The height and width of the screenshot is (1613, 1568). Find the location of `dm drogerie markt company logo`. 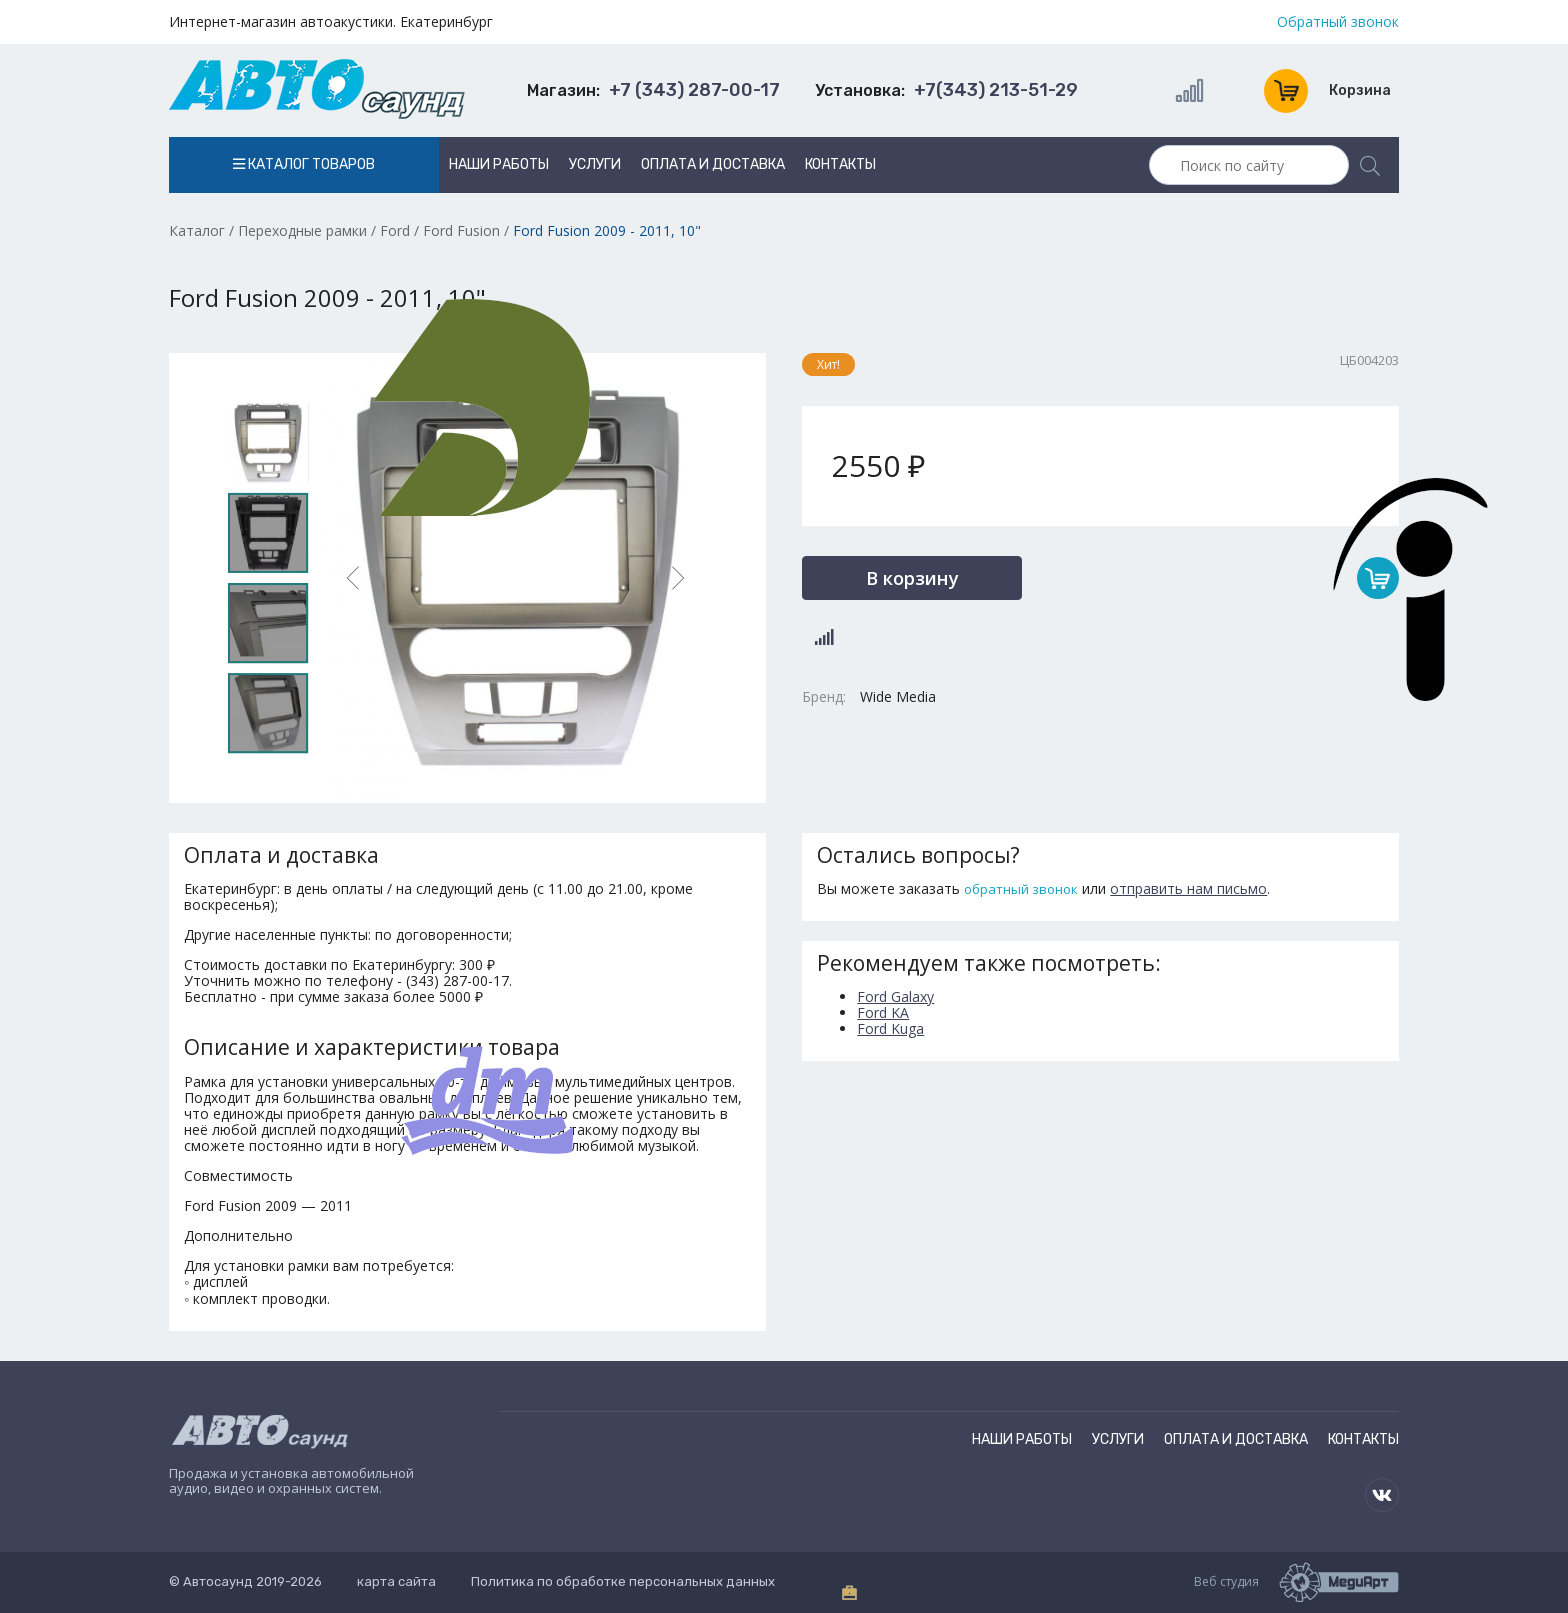

dm drogerie markt company logo is located at coordinates (487, 1101).